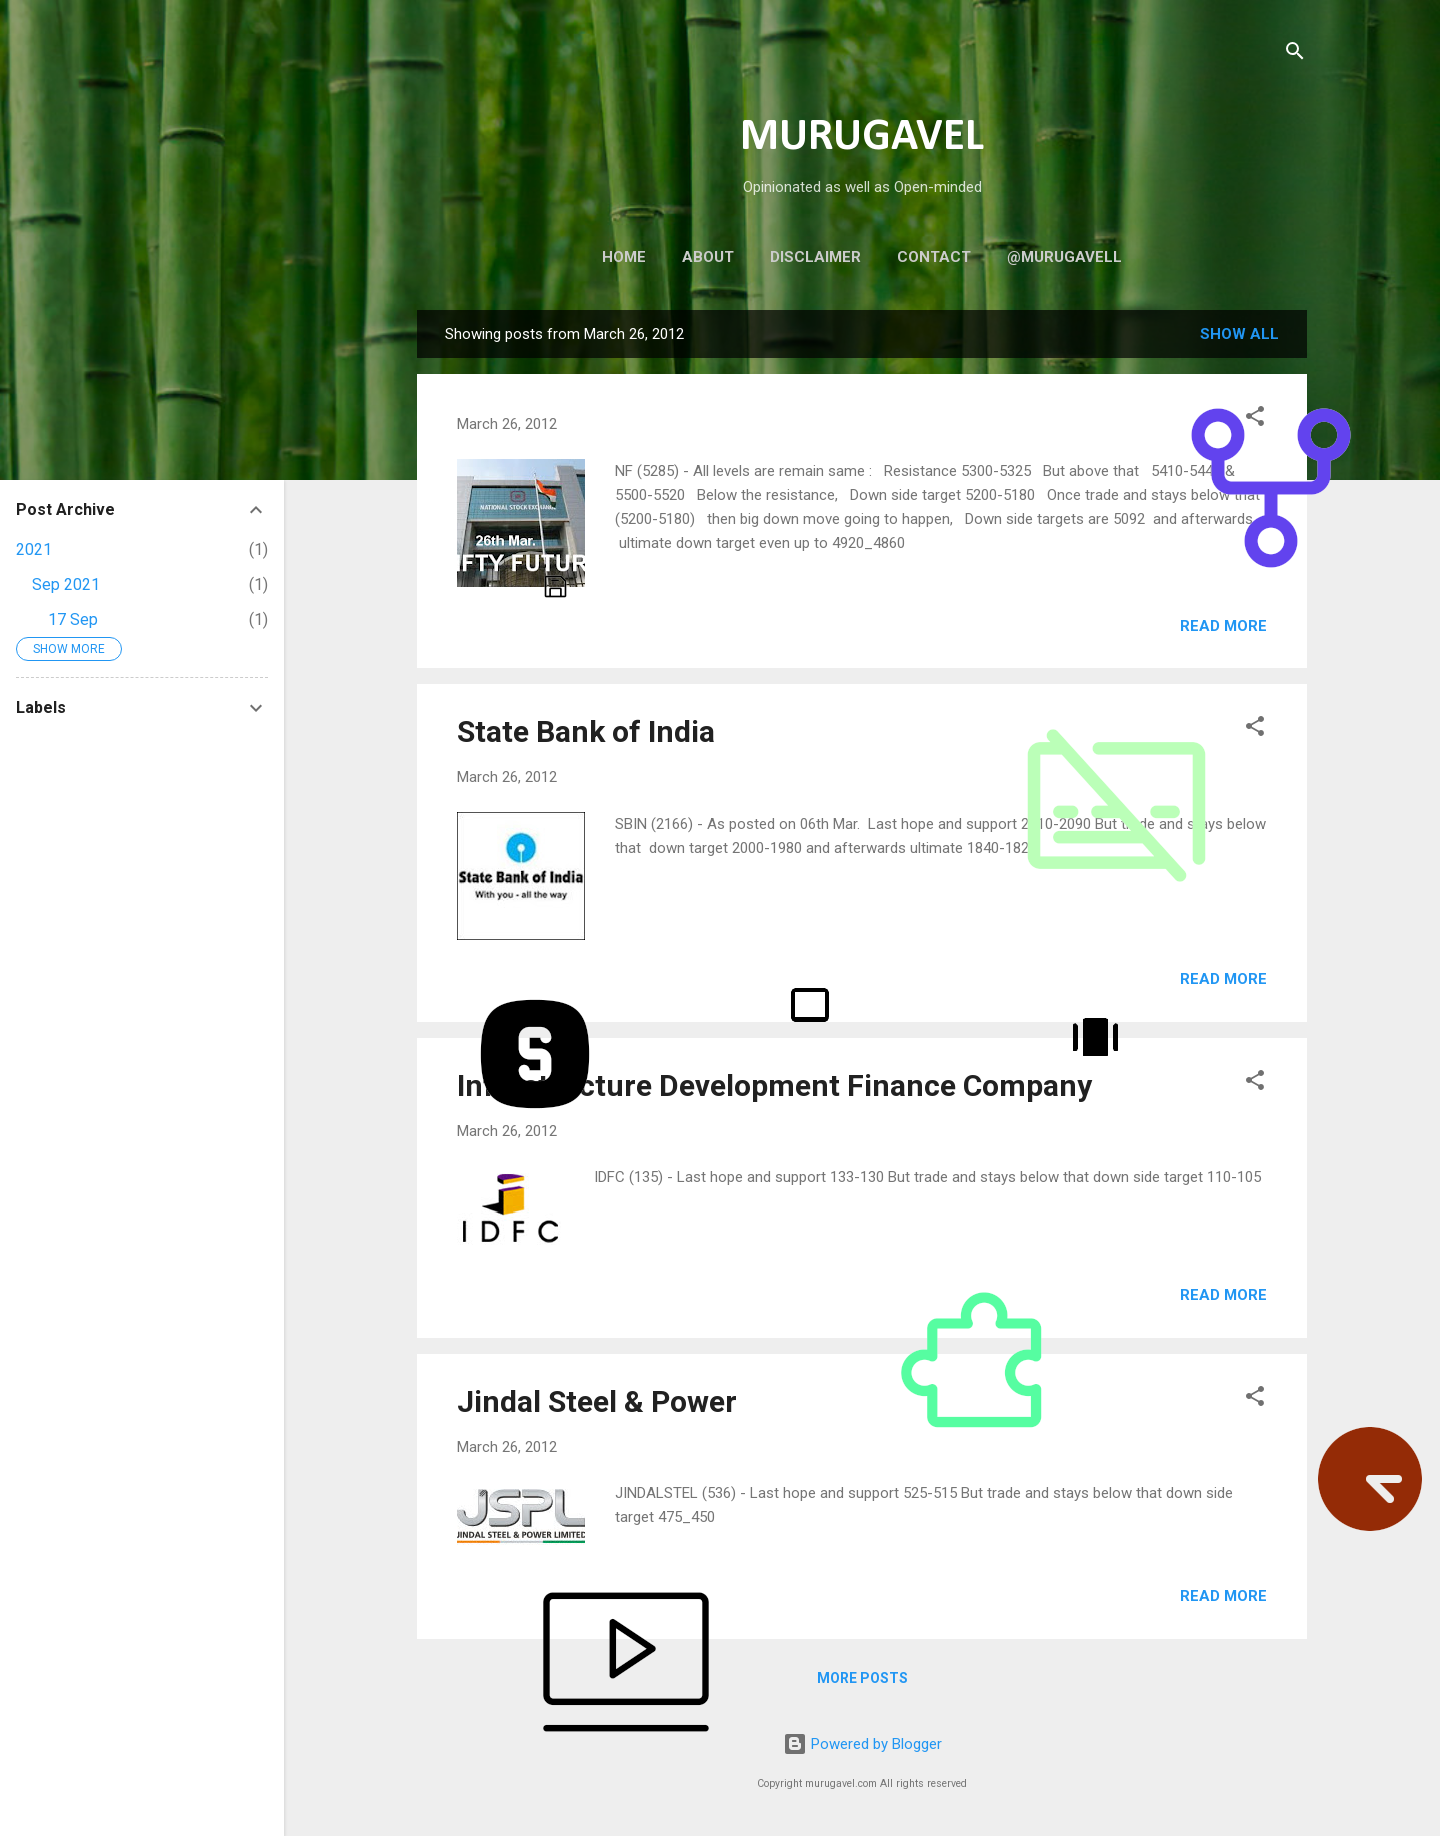 Image resolution: width=1440 pixels, height=1836 pixels. I want to click on fork a repository, so click(1271, 488).